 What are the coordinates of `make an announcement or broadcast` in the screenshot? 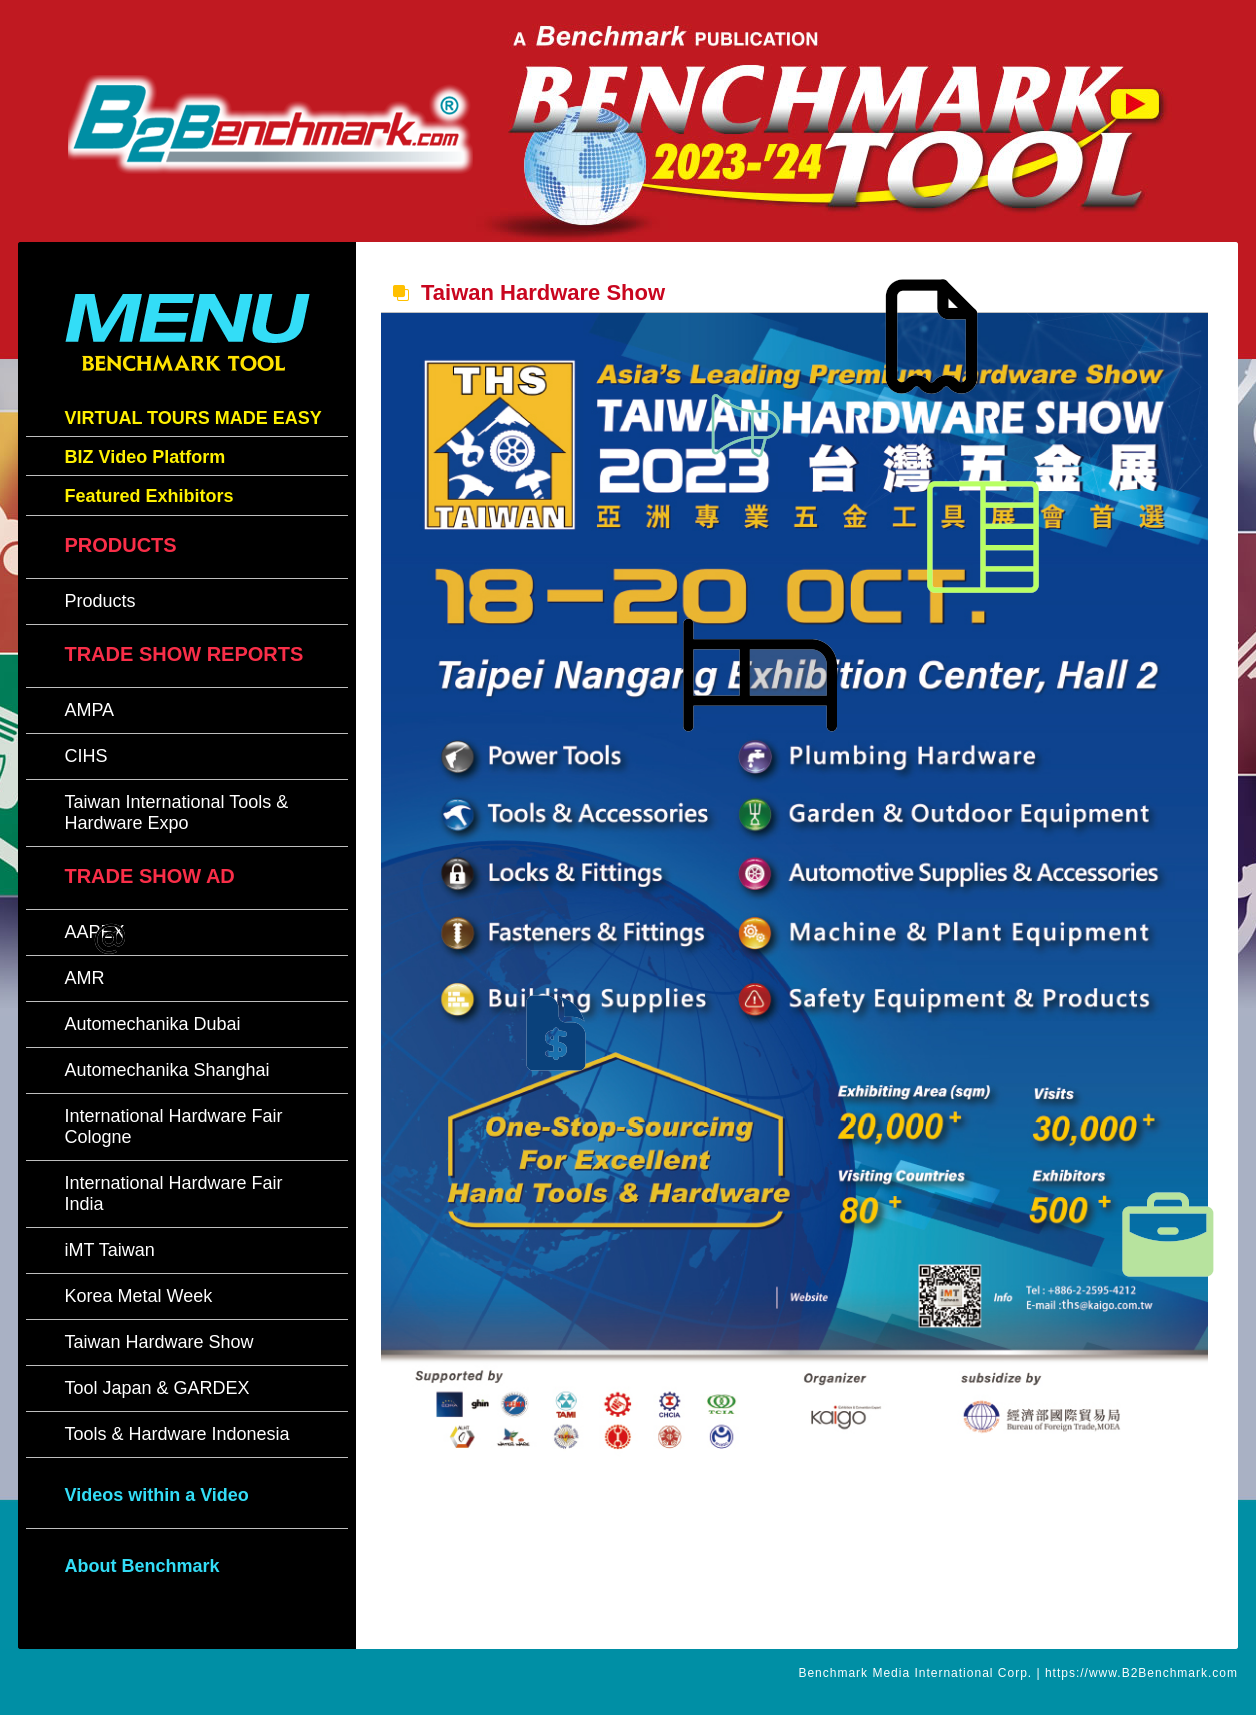 It's located at (742, 427).